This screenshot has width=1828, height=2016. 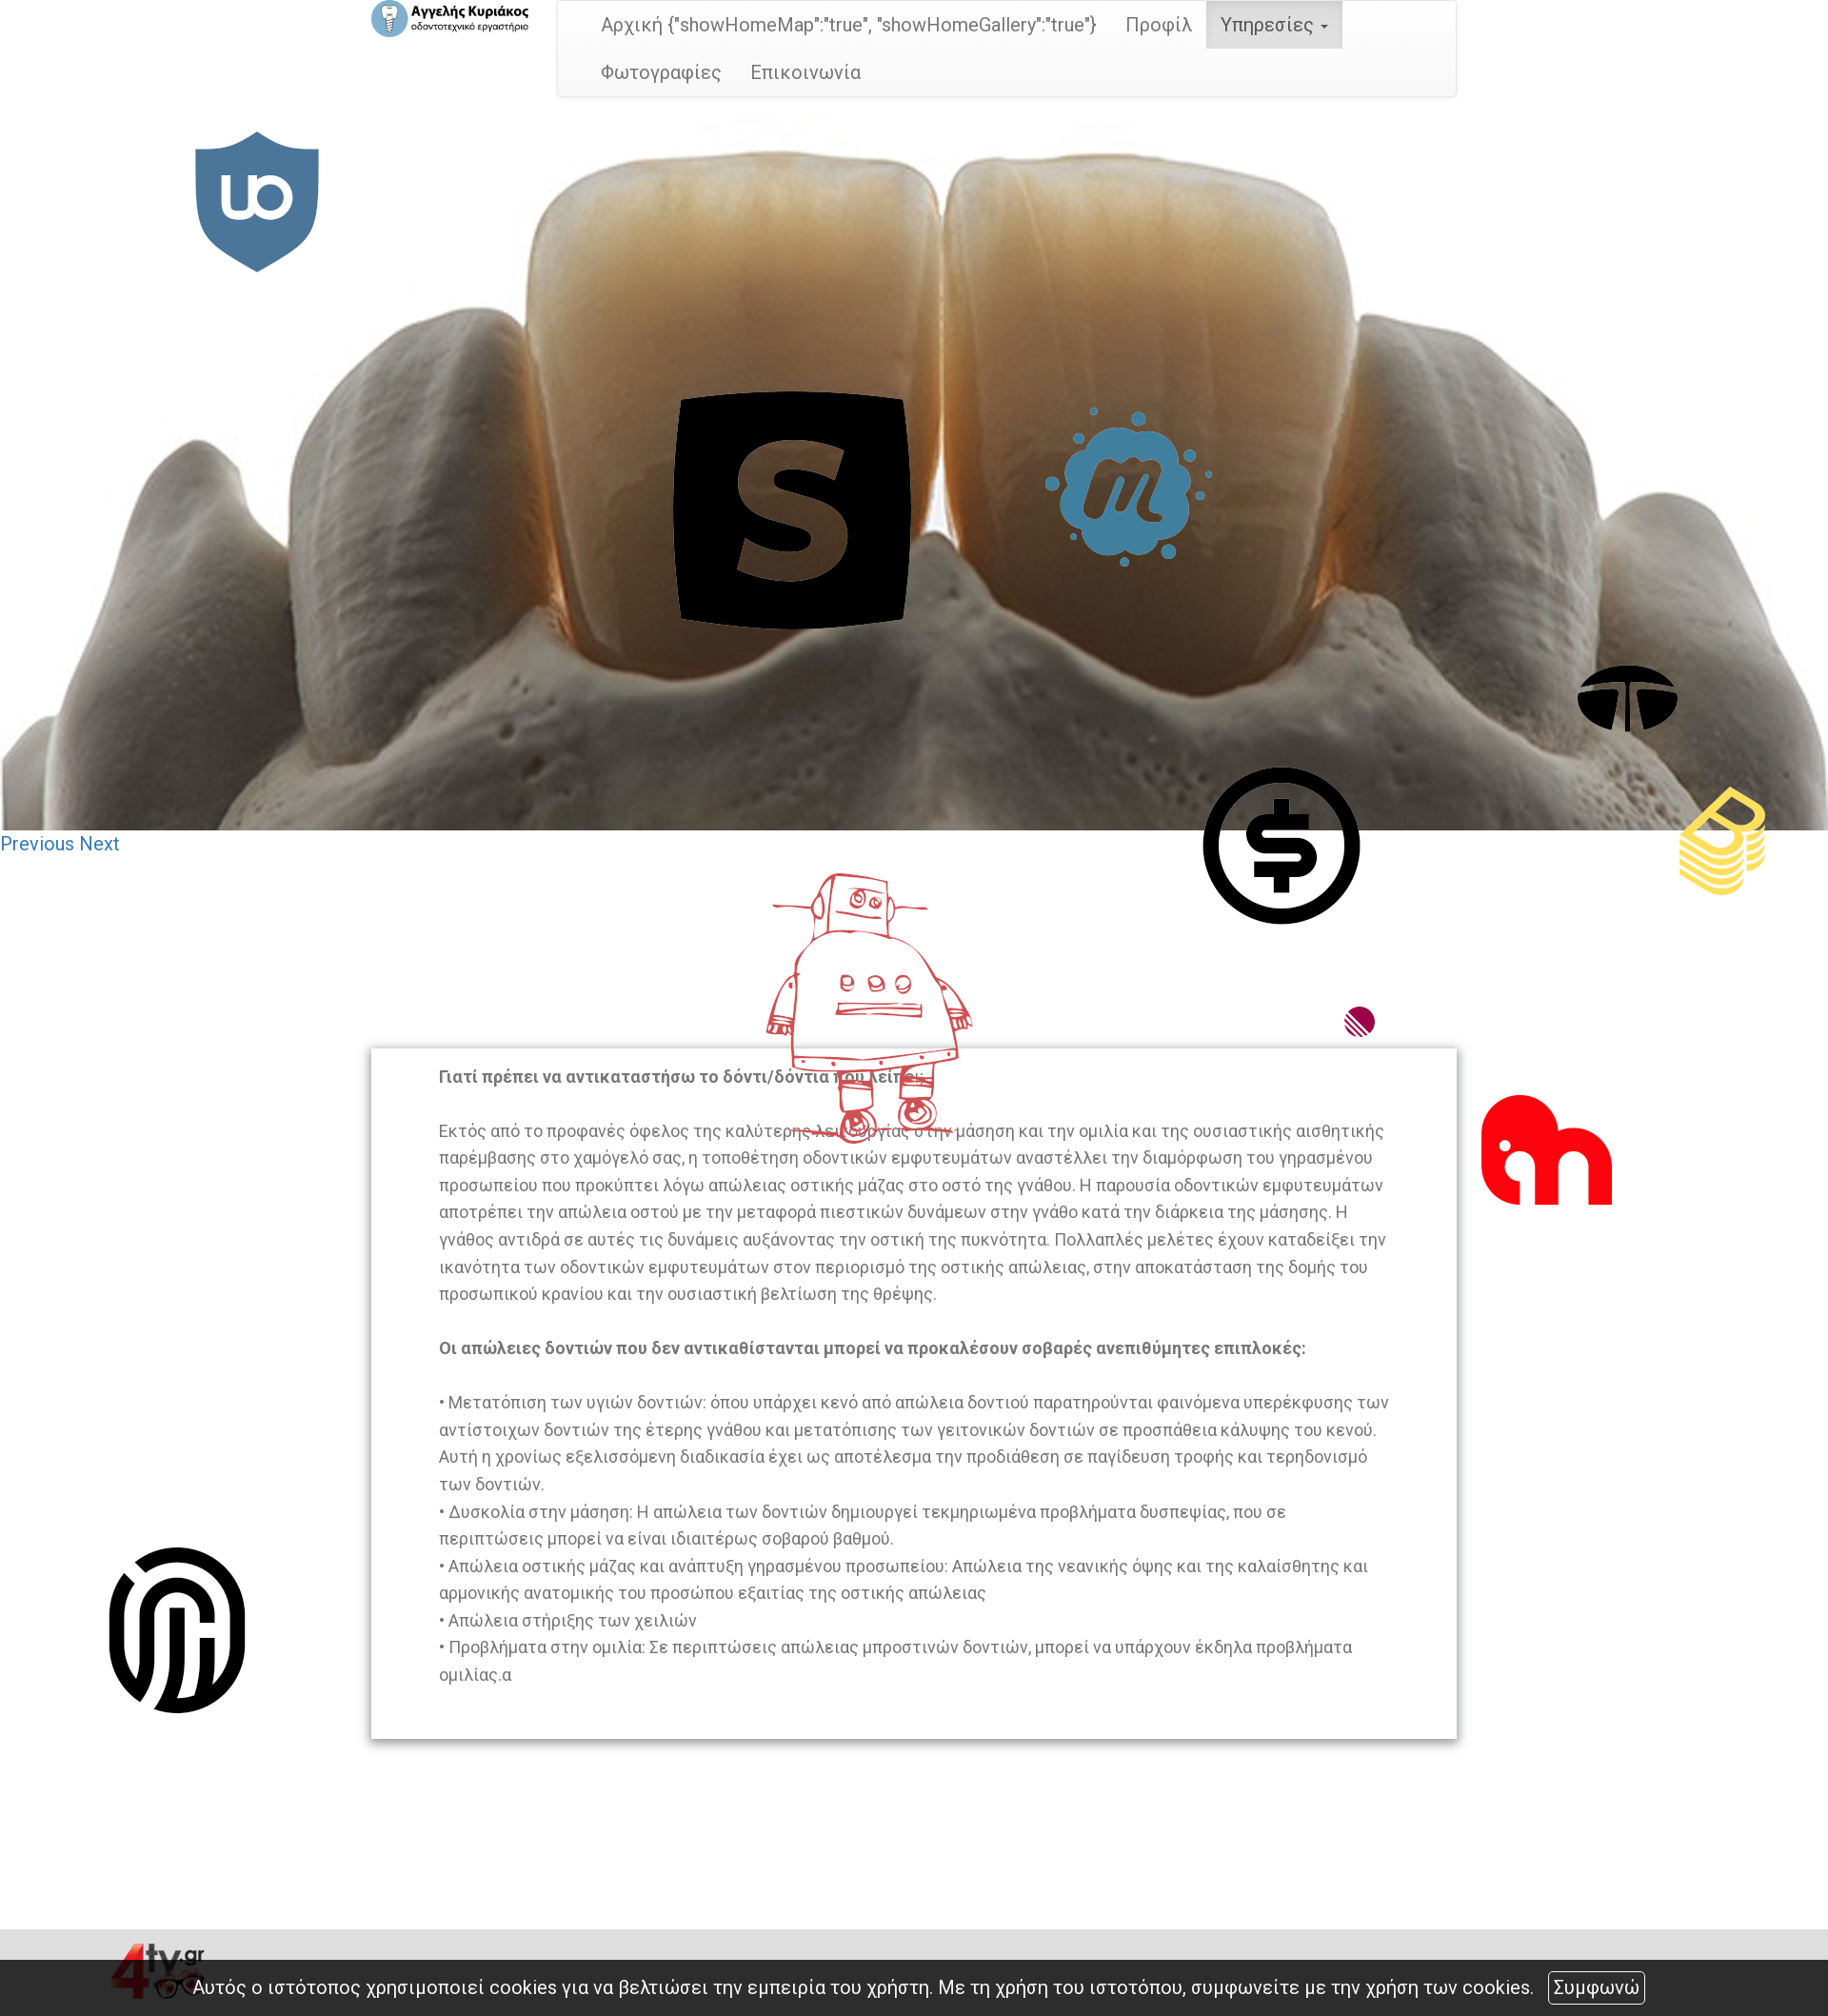 I want to click on uBlock Origin browser extension logo, so click(x=257, y=202).